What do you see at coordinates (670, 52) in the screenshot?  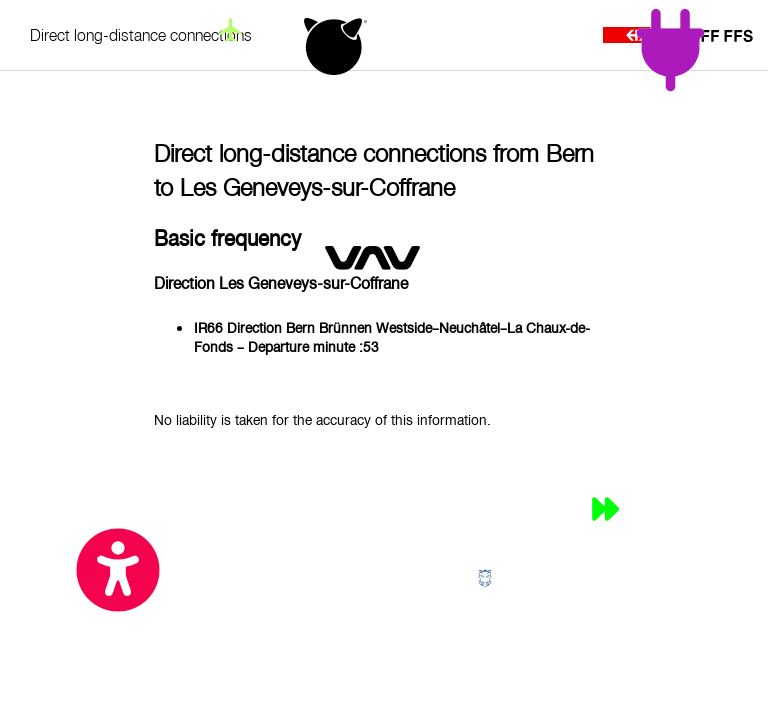 I see `connect to power source` at bounding box center [670, 52].